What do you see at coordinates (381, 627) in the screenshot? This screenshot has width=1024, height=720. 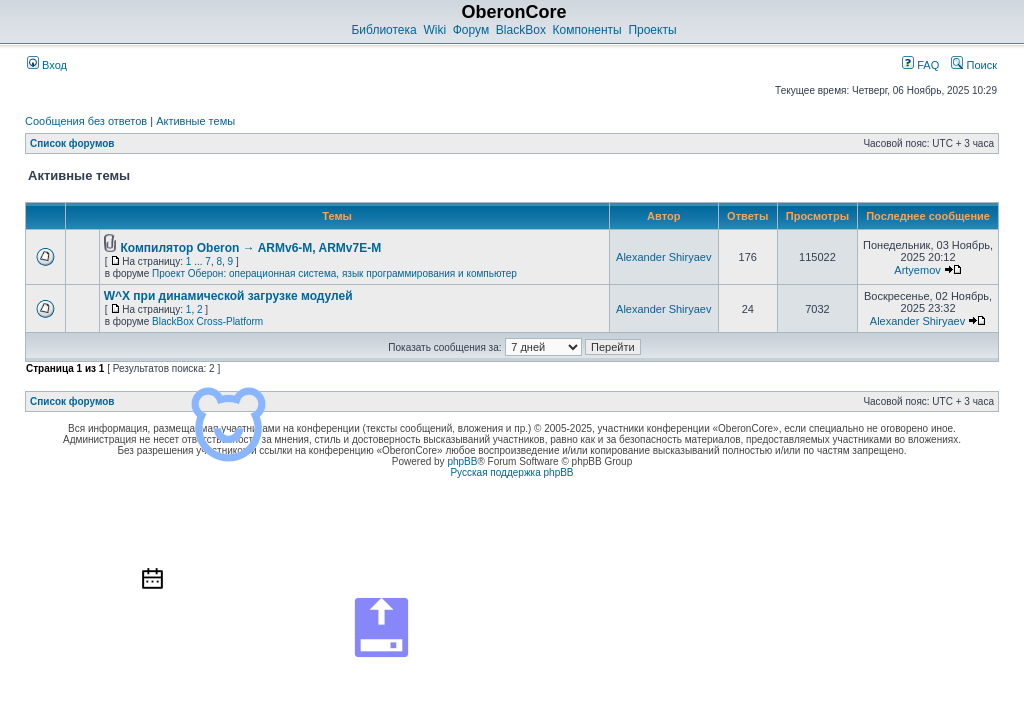 I see `uninstall an application` at bounding box center [381, 627].